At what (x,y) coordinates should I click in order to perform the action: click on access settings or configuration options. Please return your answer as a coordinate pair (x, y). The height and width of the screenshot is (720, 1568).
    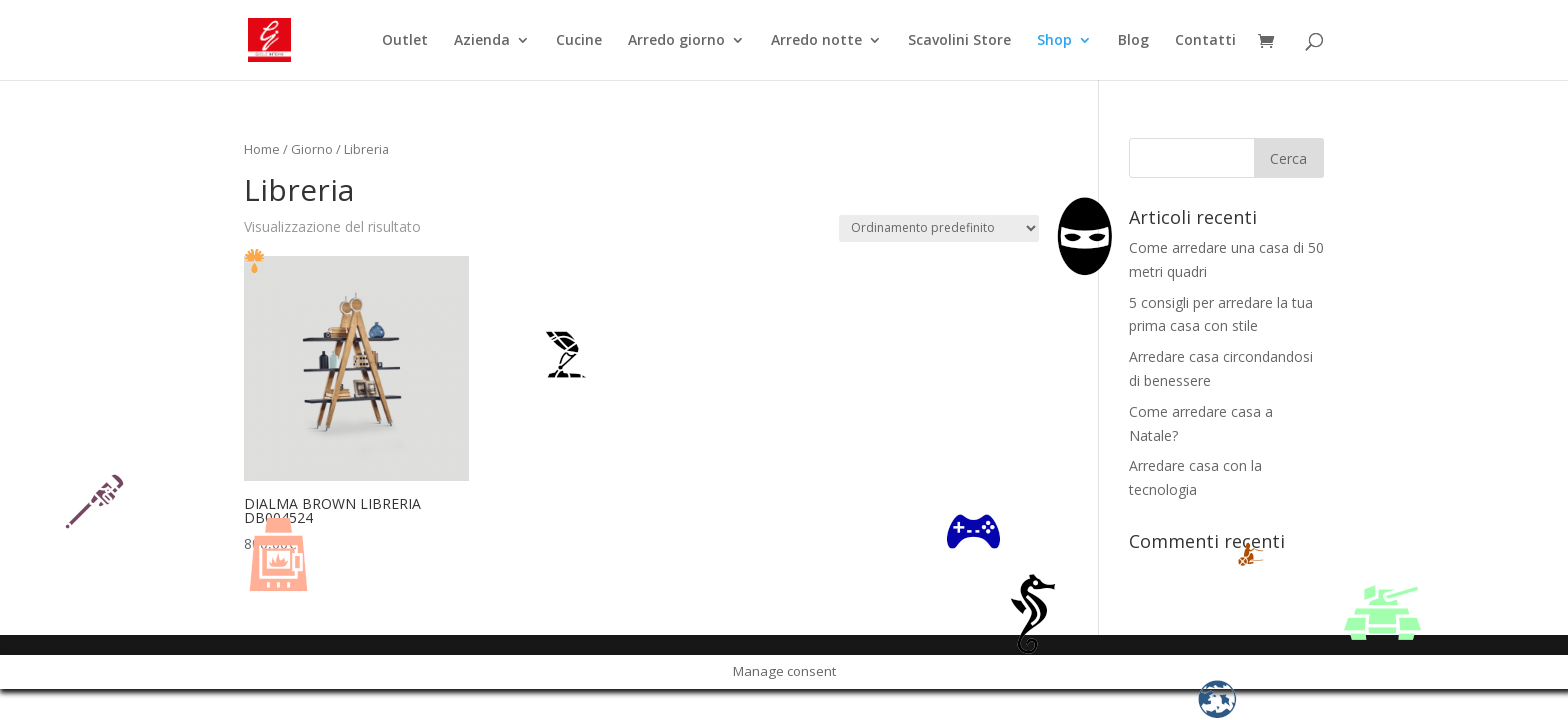
    Looking at the image, I should click on (94, 501).